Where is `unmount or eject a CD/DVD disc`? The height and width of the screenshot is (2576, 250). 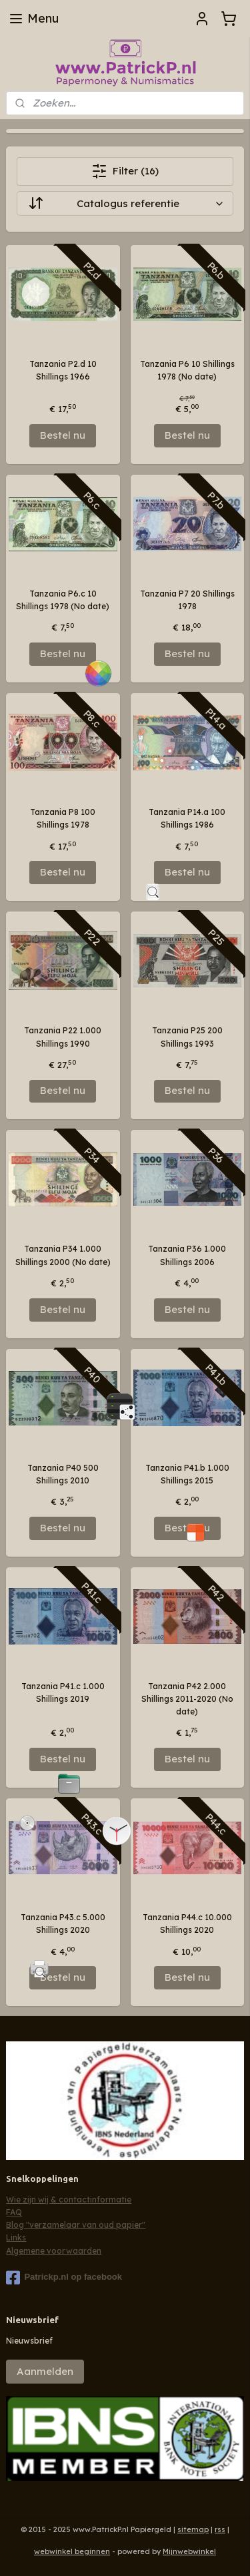 unmount or eject a CD/DVD disc is located at coordinates (27, 1823).